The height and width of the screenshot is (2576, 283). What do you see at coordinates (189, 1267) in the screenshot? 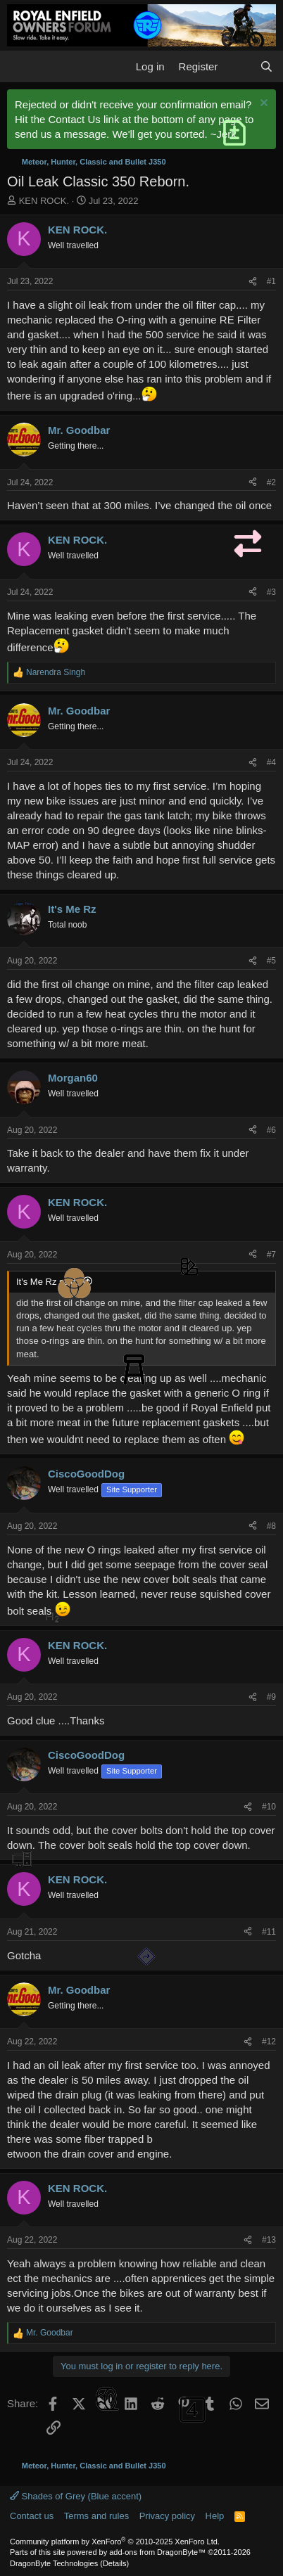
I see `access color palette or theme settings` at bounding box center [189, 1267].